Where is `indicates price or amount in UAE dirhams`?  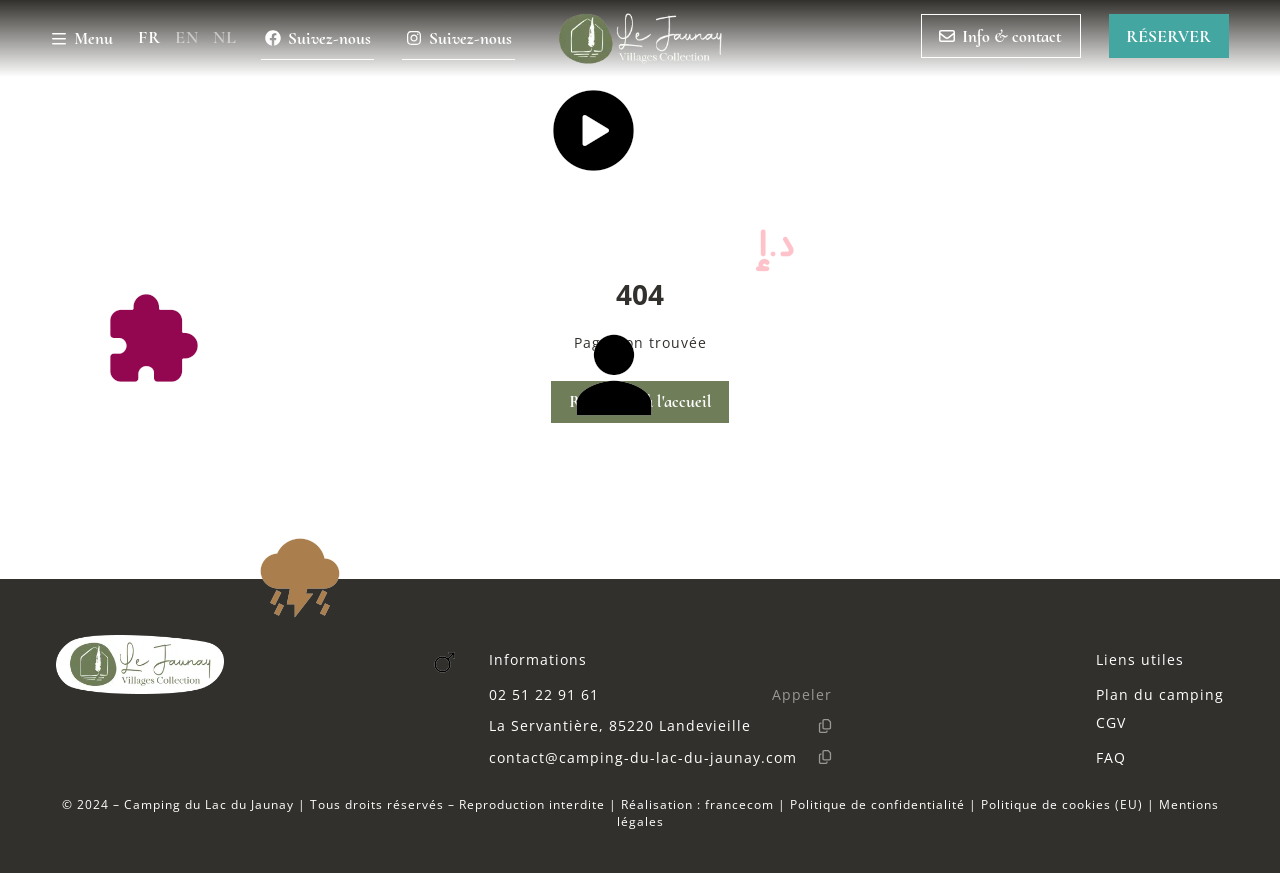
indicates price or amount in UAE dirhams is located at coordinates (775, 251).